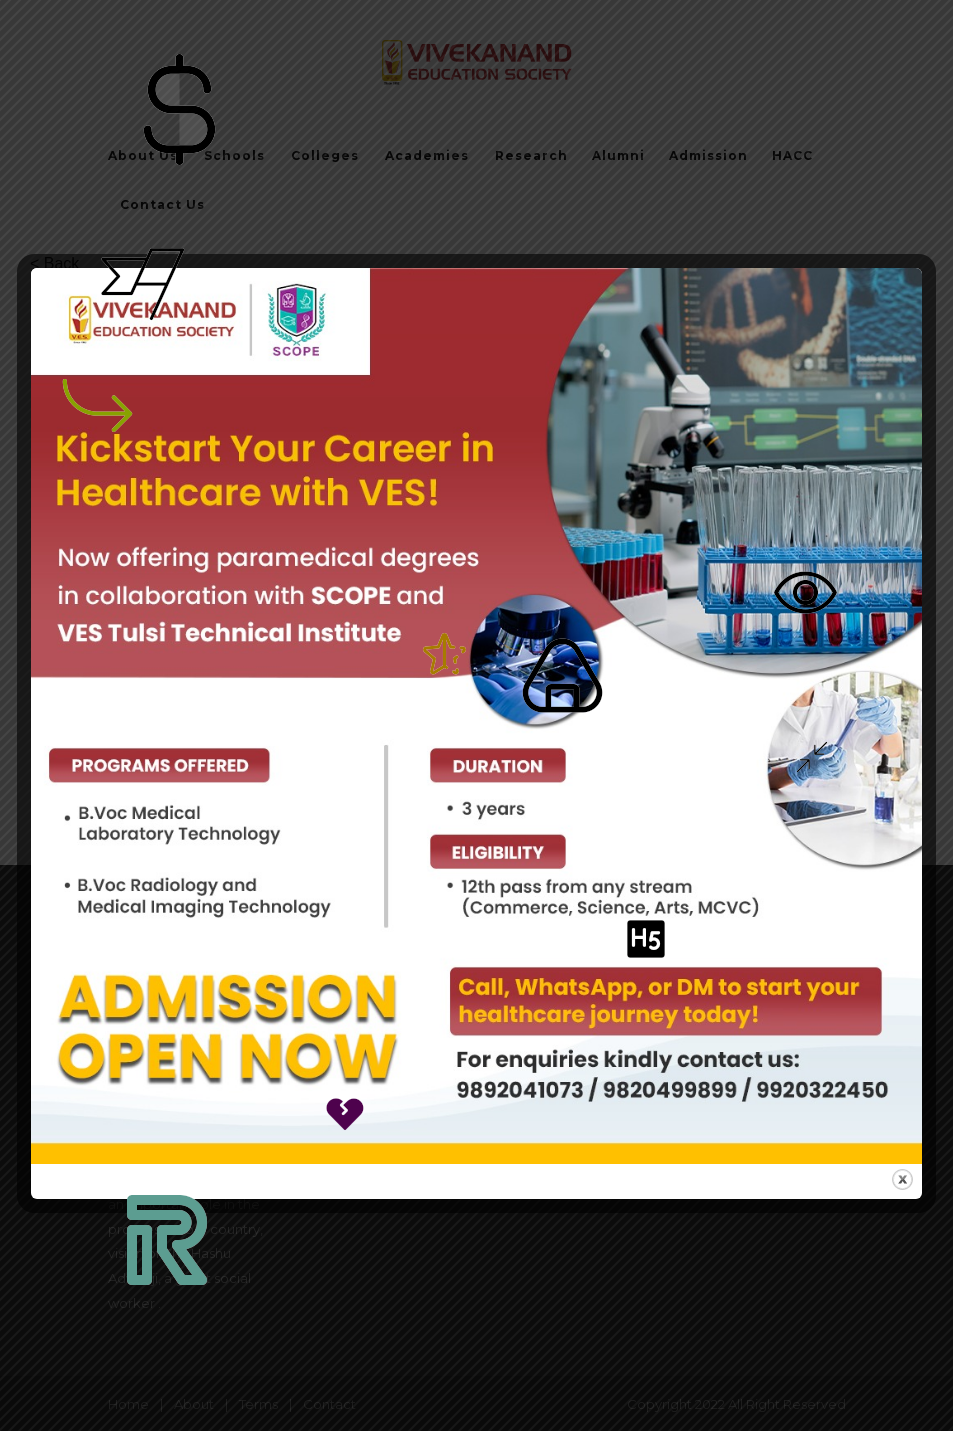  Describe the element at coordinates (179, 109) in the screenshot. I see `view pricing or payment options` at that location.